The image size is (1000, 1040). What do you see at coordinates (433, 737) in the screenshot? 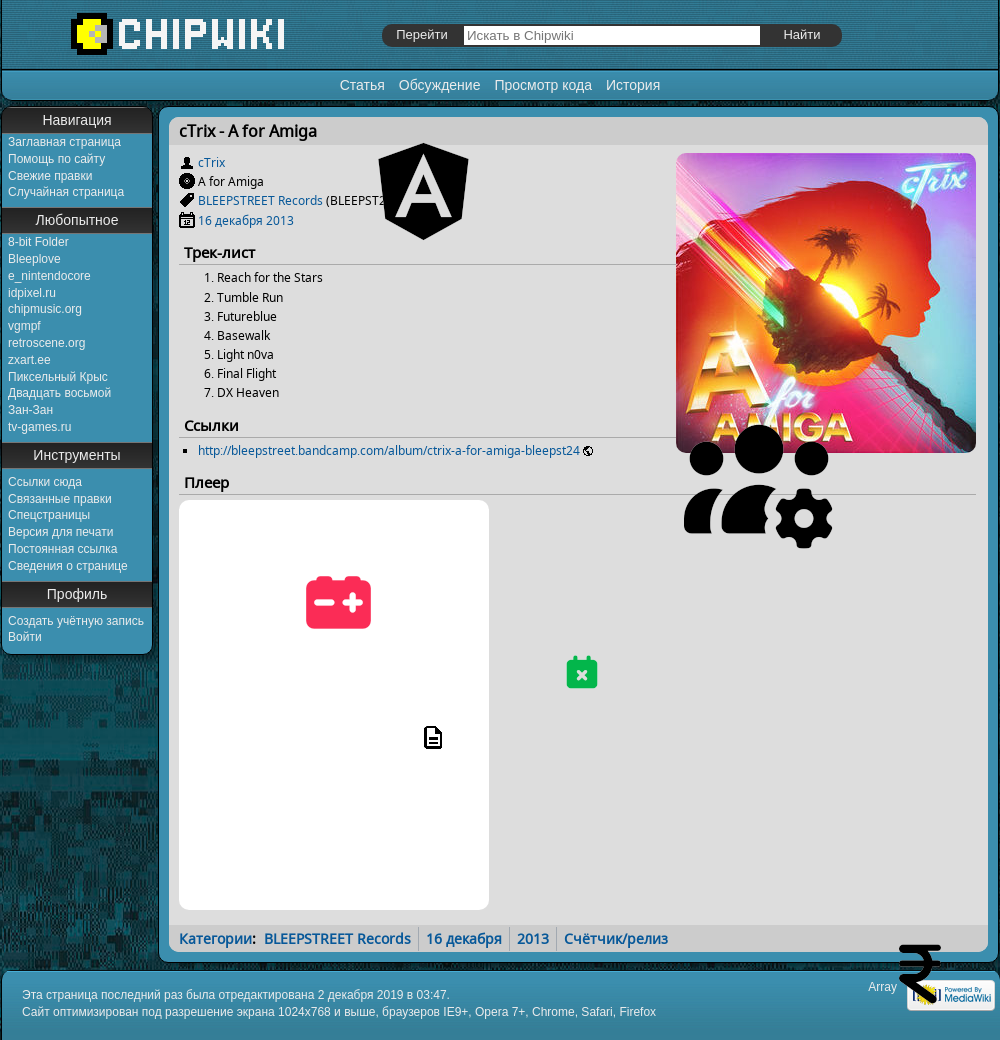
I see `view document details` at bounding box center [433, 737].